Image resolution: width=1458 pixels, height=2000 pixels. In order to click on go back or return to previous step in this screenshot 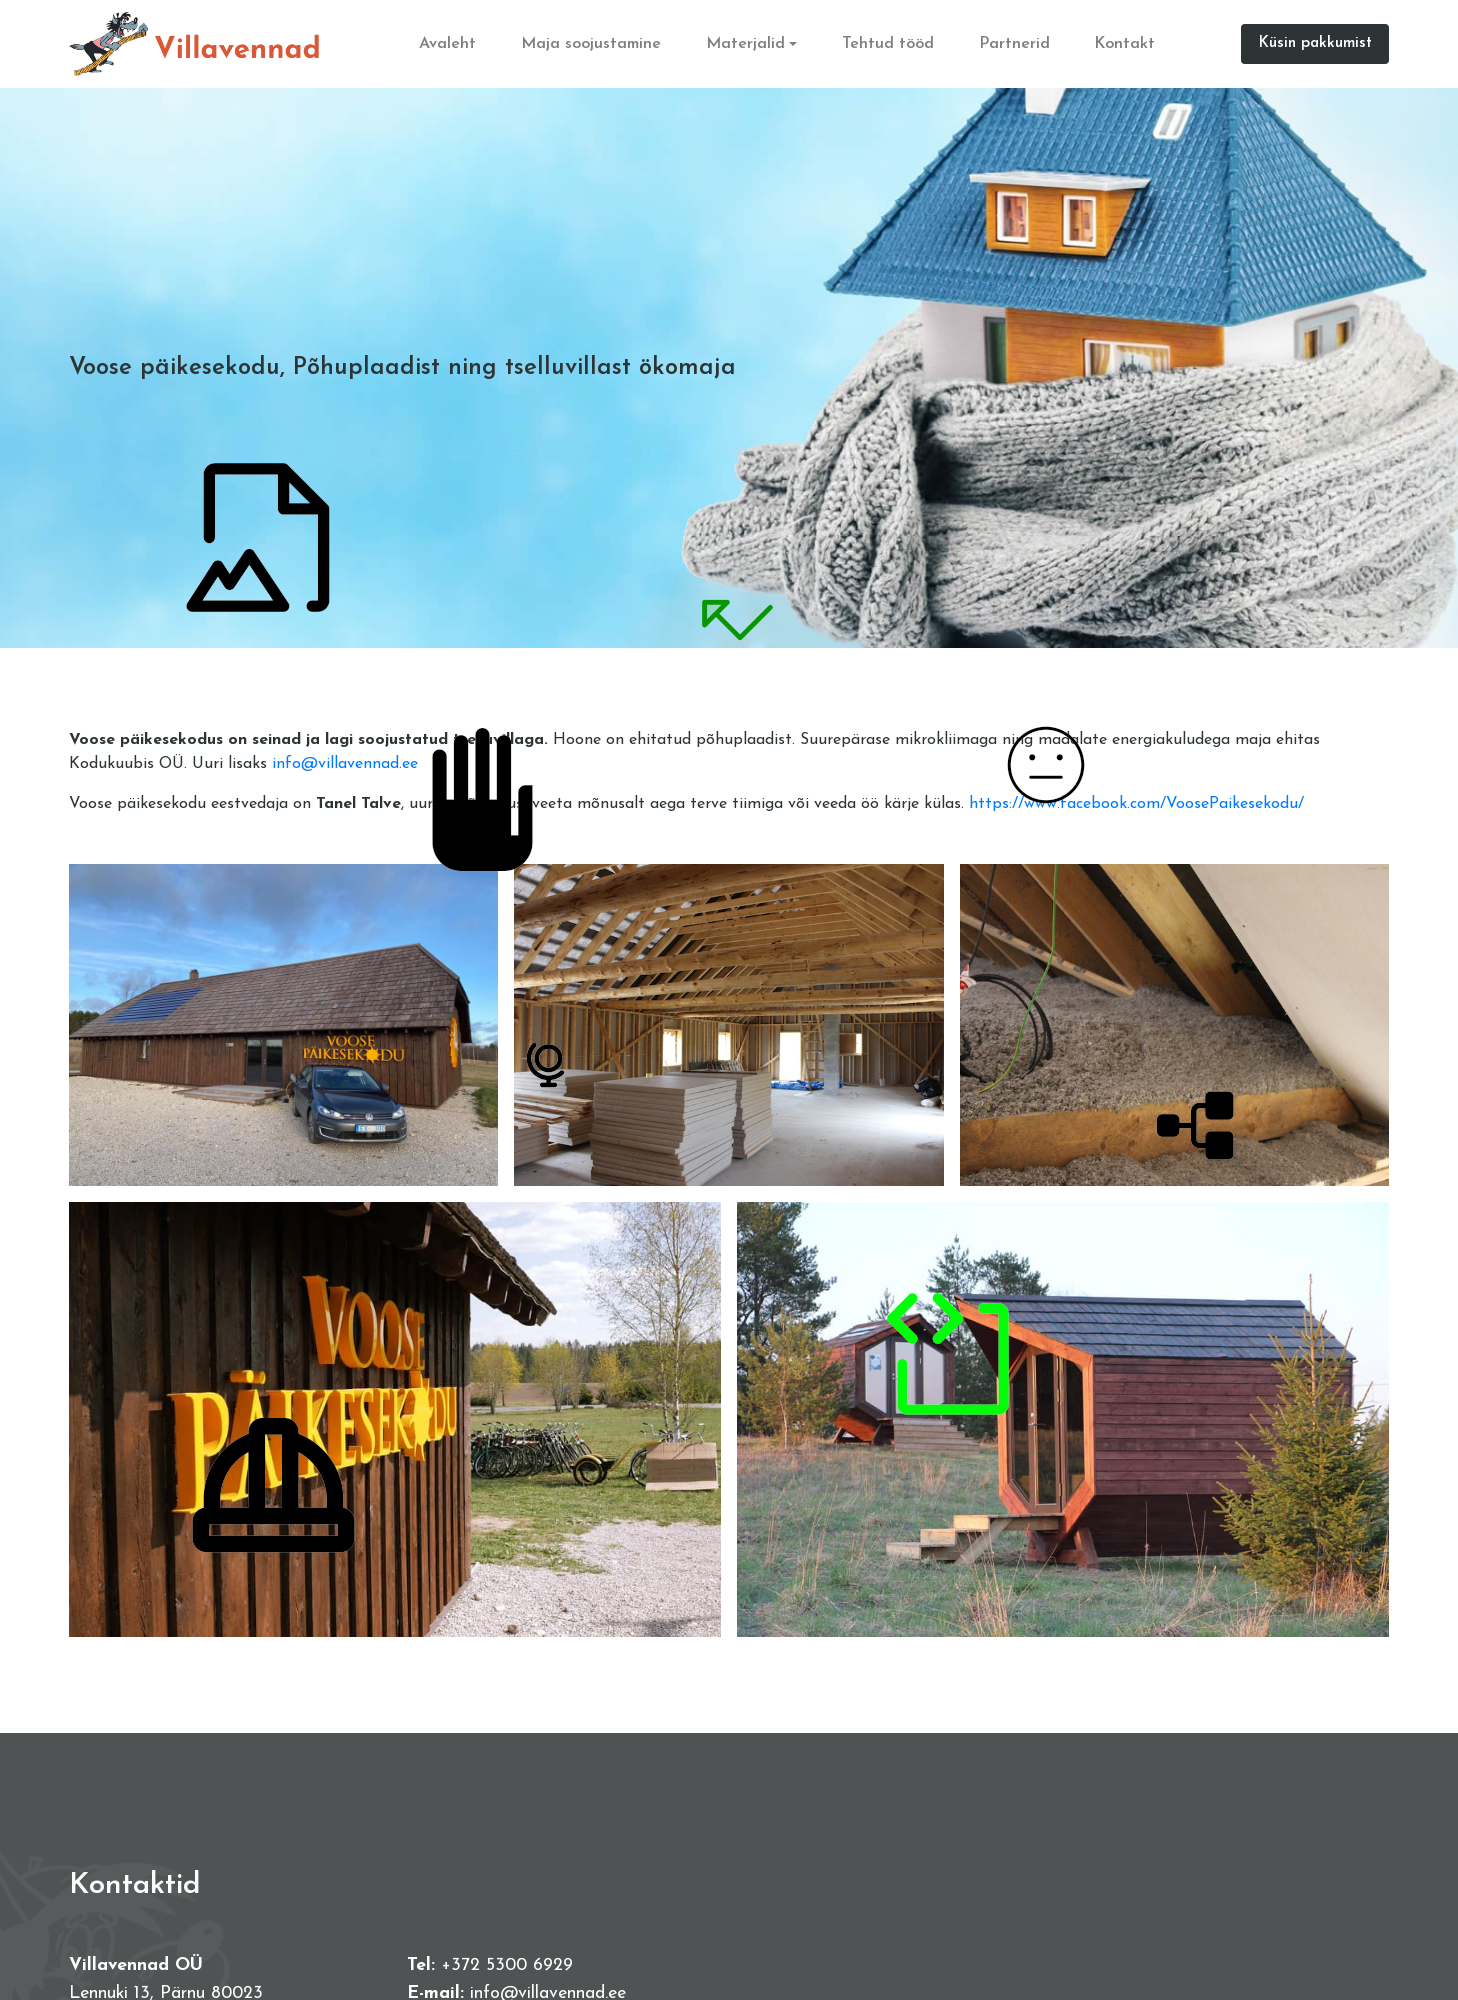, I will do `click(737, 617)`.